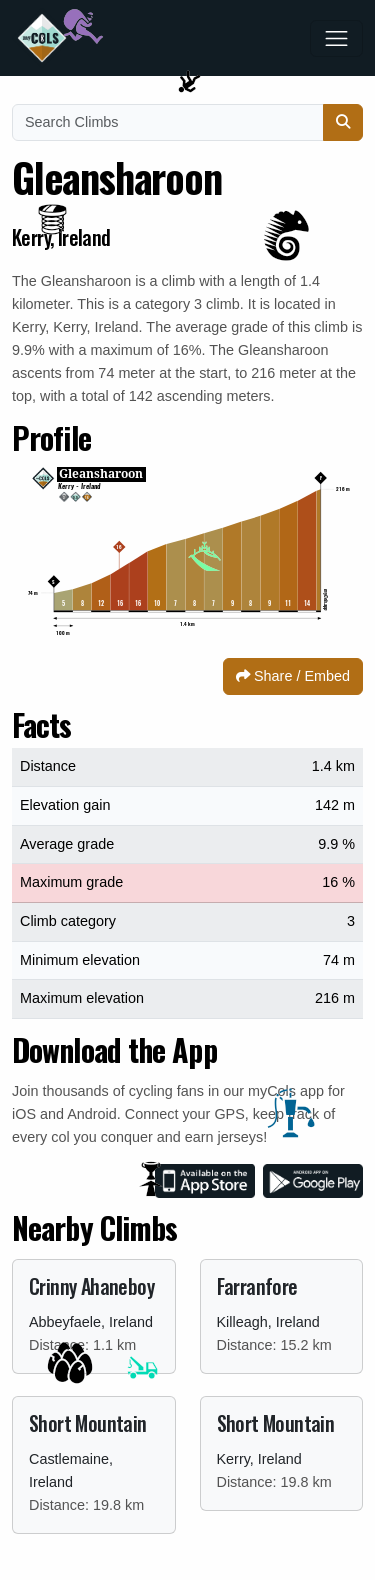  What do you see at coordinates (204, 555) in the screenshot?
I see `view fortified settlement or stronghold location` at bounding box center [204, 555].